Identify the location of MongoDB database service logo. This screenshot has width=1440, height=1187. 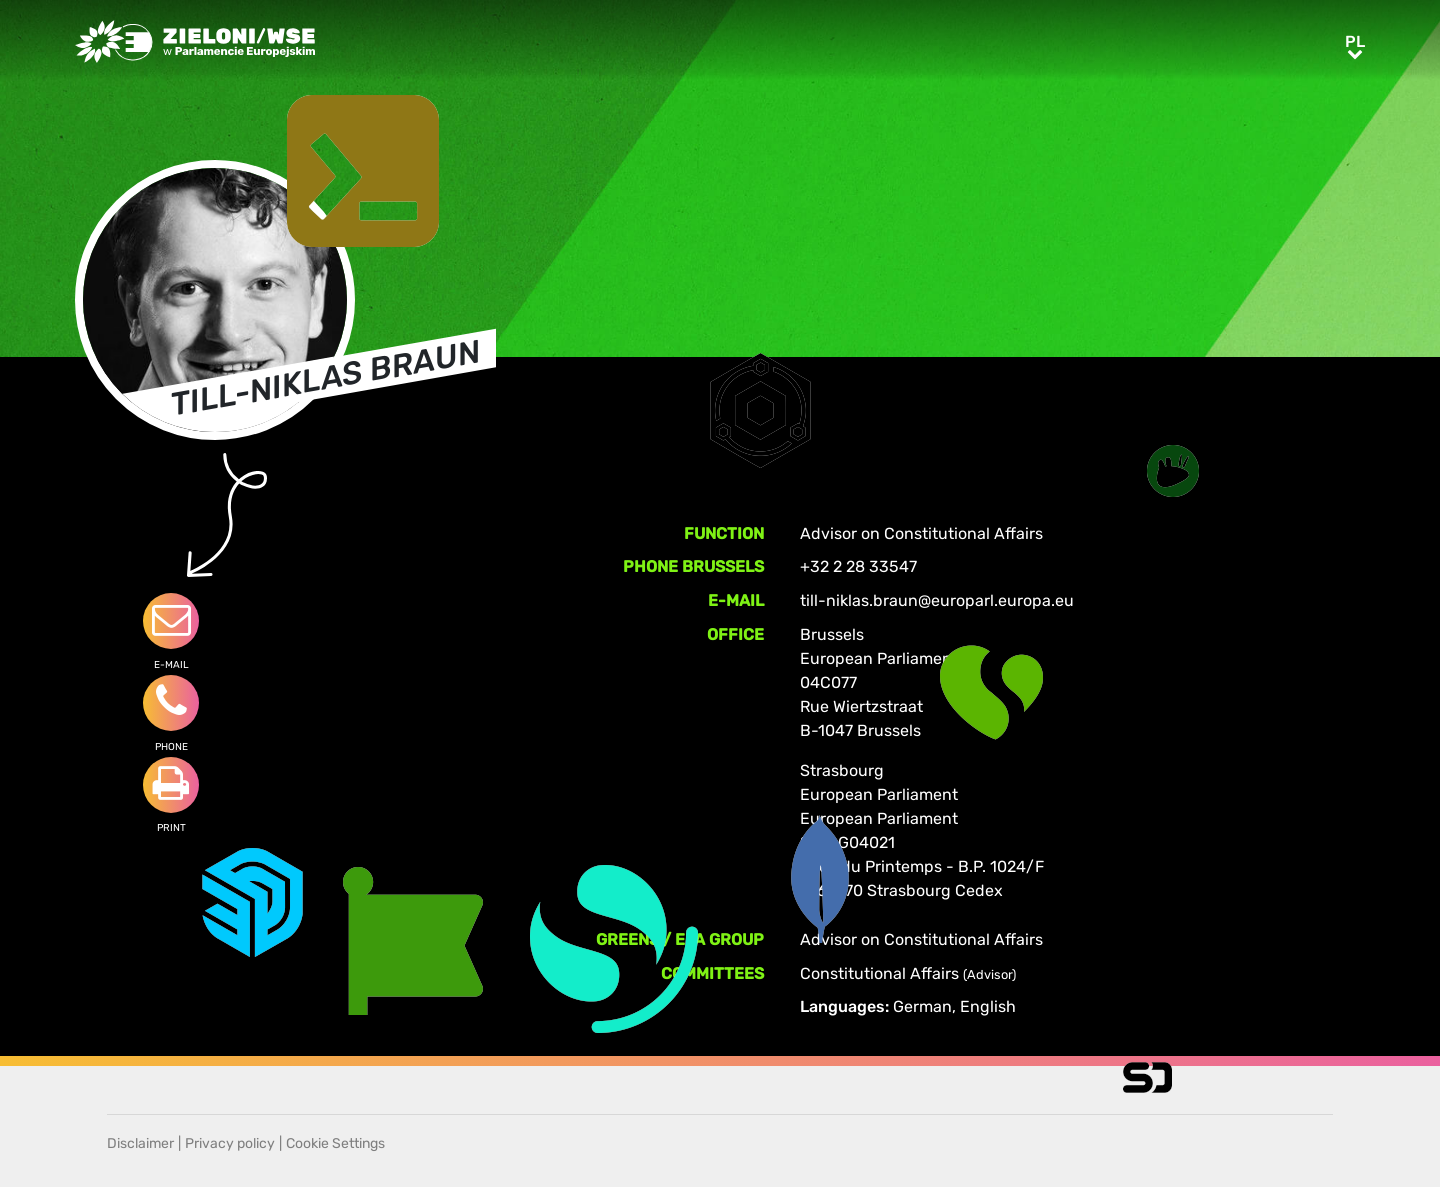
(820, 879).